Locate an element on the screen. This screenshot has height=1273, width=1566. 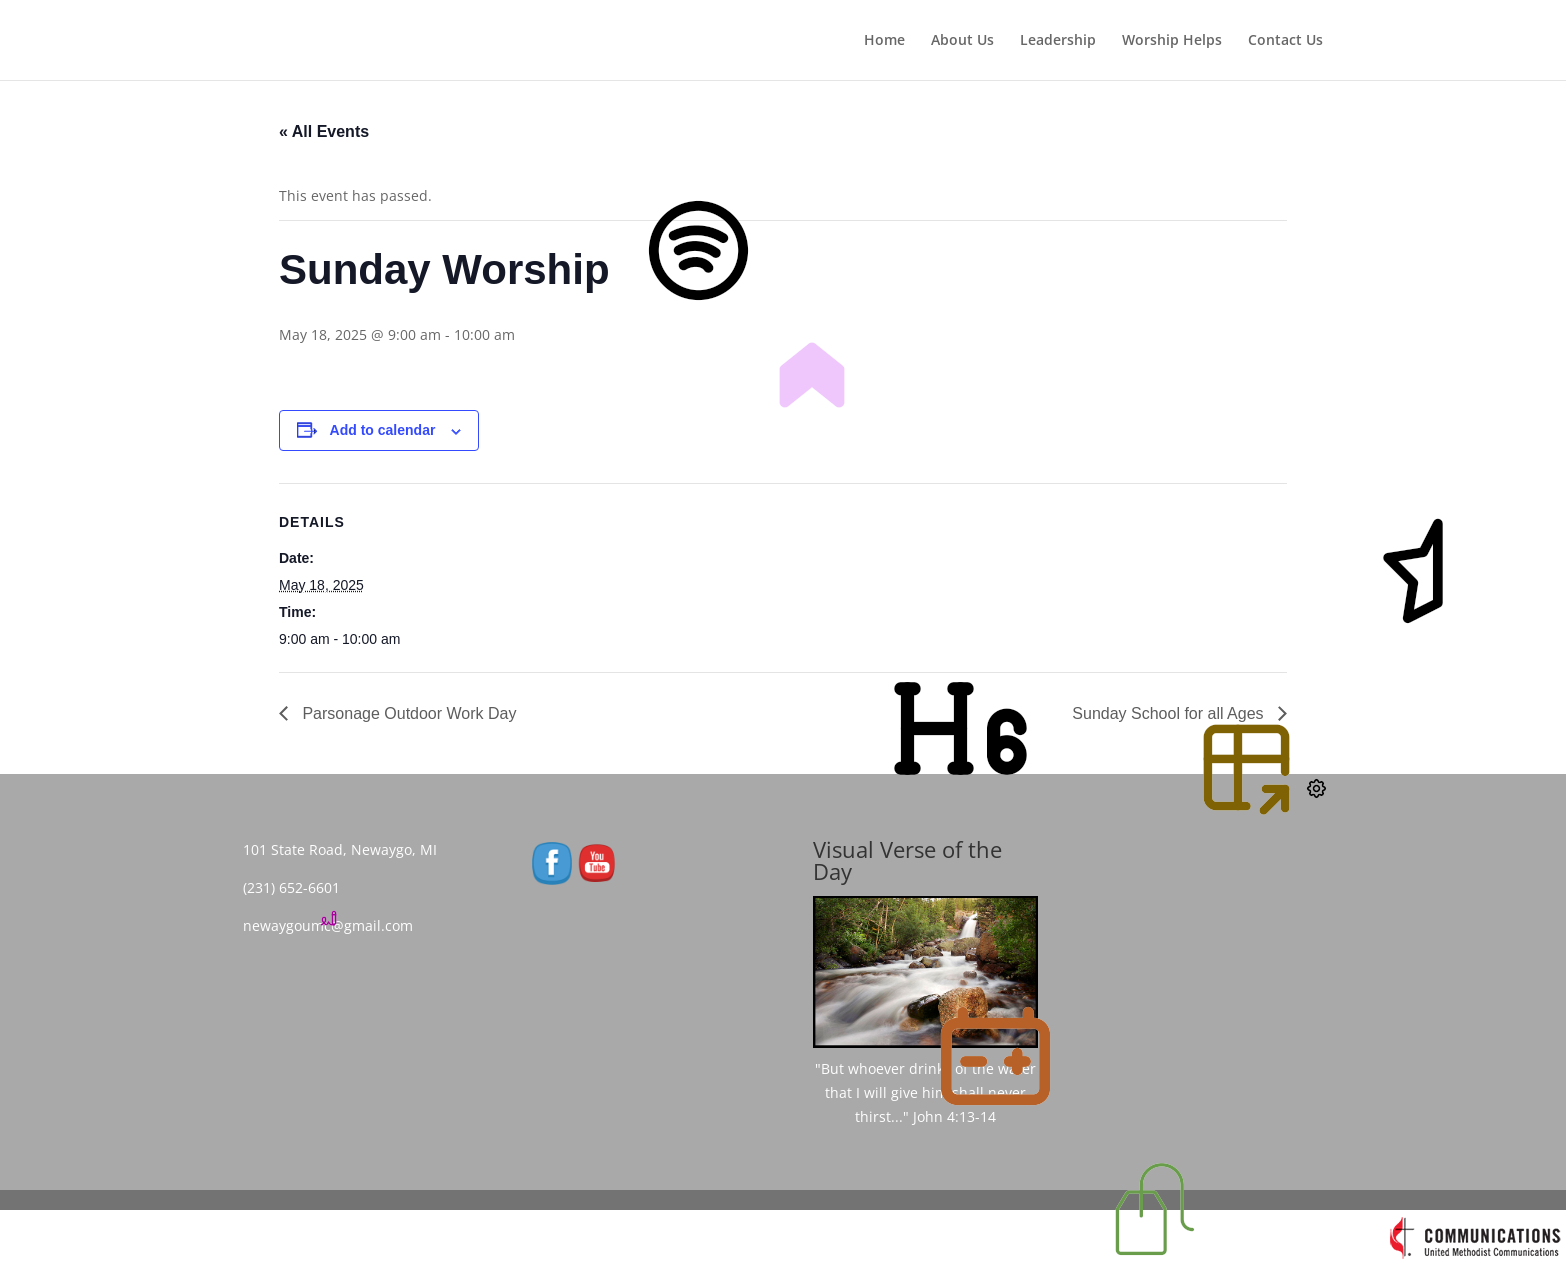
open Spotify is located at coordinates (698, 250).